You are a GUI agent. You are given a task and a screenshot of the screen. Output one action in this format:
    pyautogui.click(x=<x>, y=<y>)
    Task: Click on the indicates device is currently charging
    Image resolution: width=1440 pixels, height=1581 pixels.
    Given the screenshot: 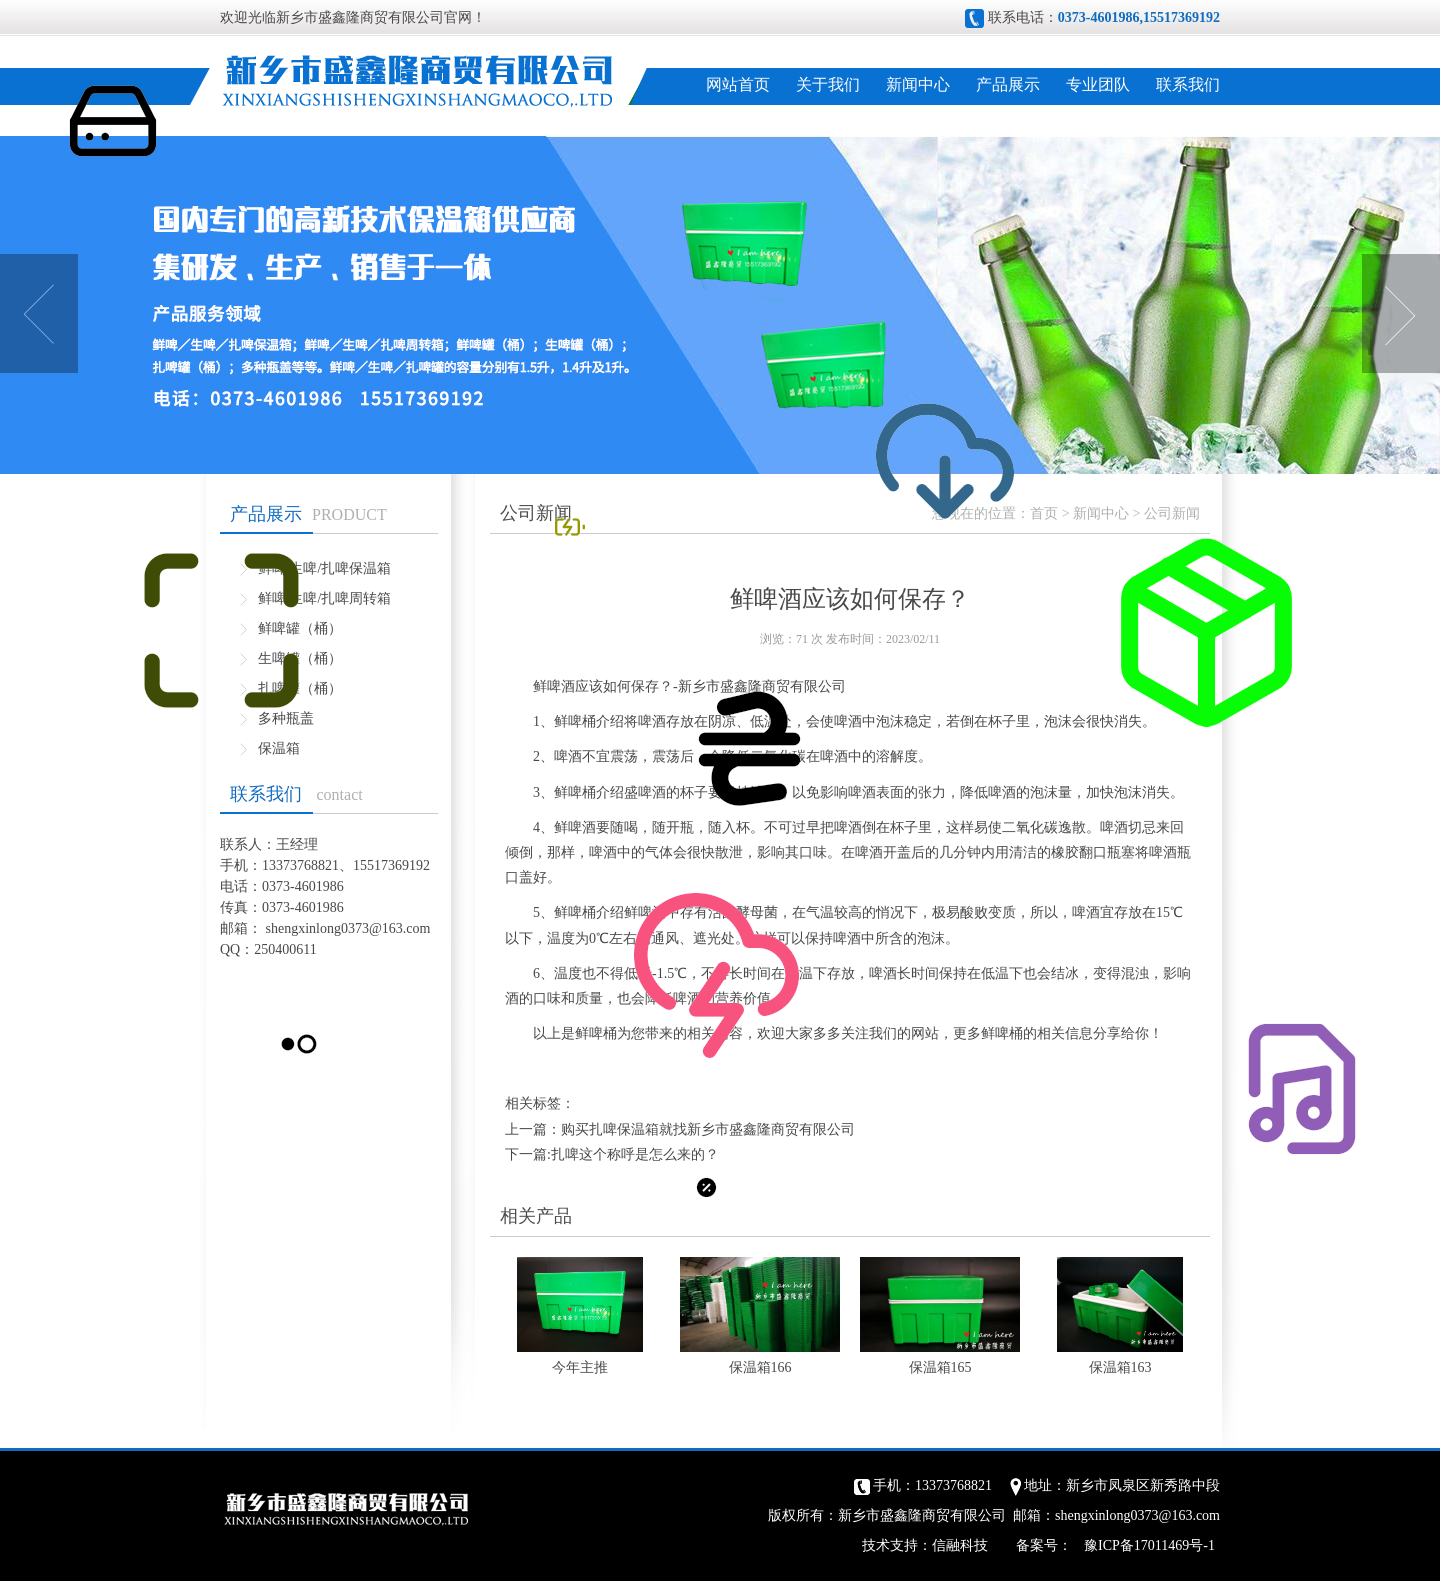 What is the action you would take?
    pyautogui.click(x=570, y=527)
    